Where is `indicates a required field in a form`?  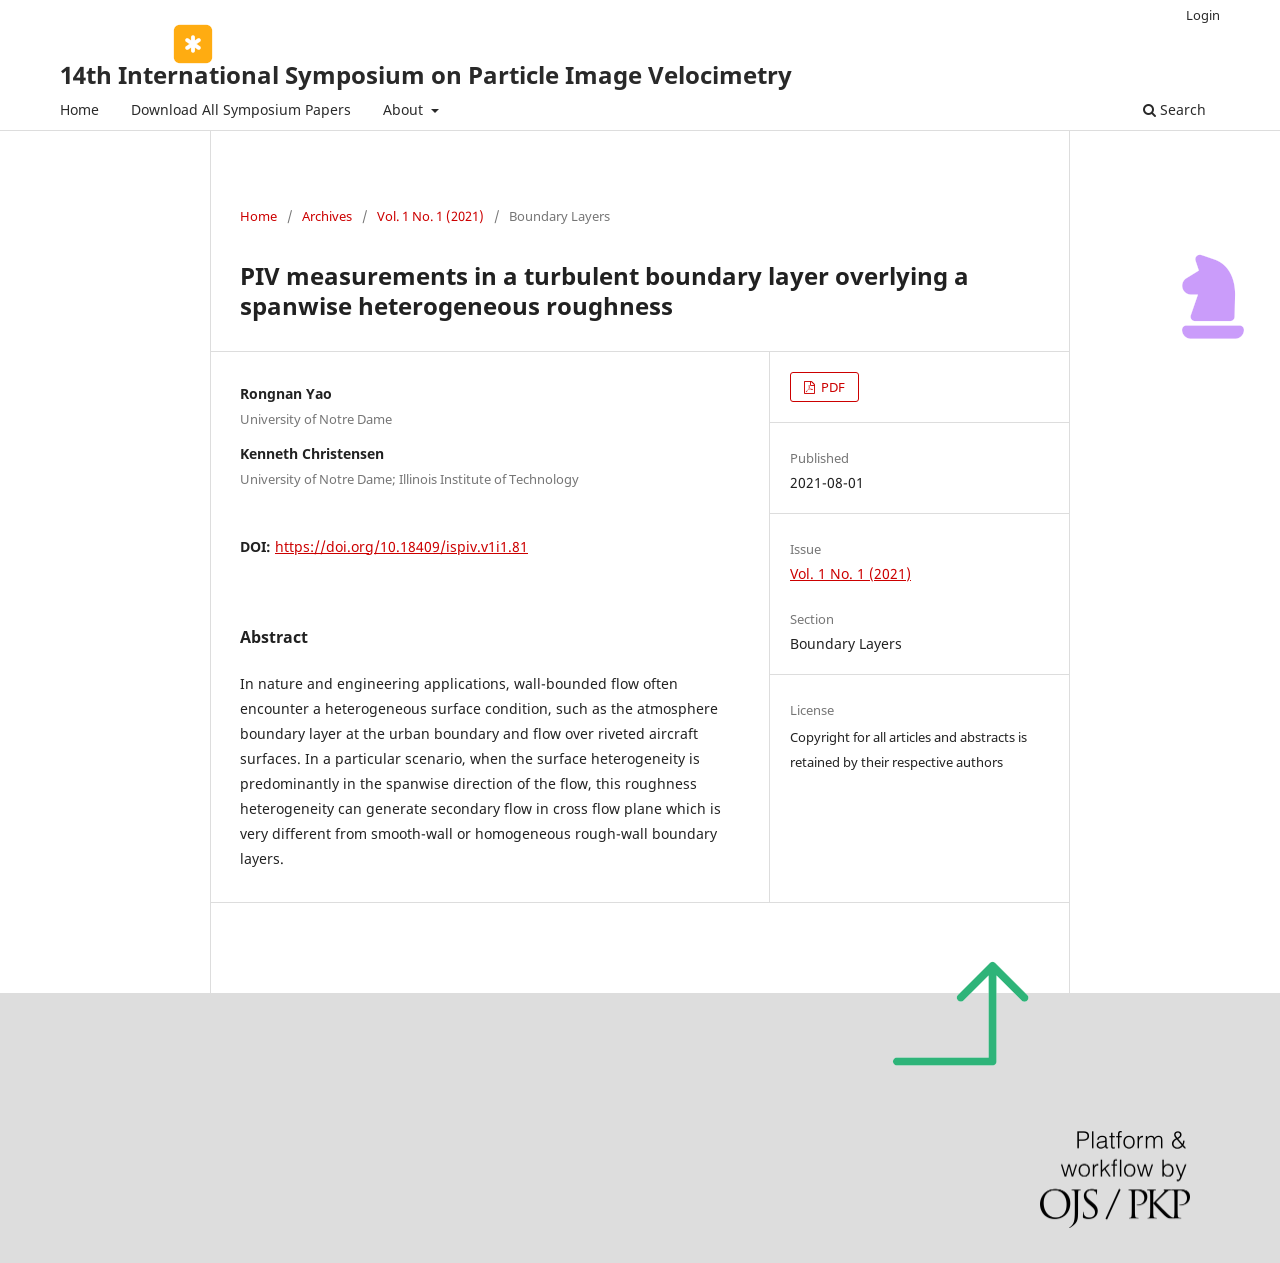
indicates a required field in a form is located at coordinates (193, 44).